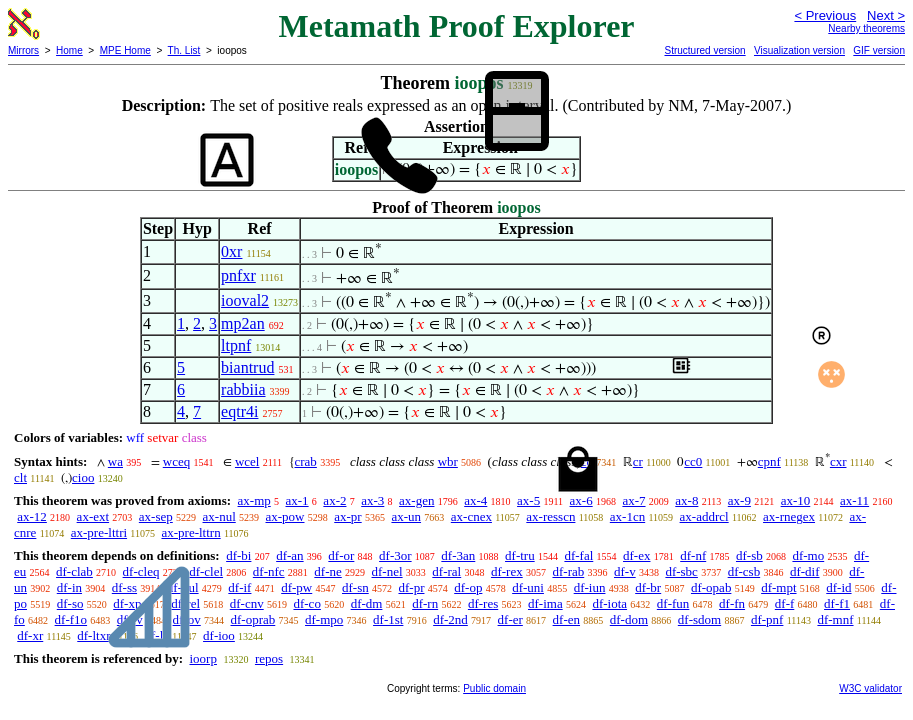 Image resolution: width=913 pixels, height=720 pixels. I want to click on indicates full cellular signal strength, so click(149, 607).